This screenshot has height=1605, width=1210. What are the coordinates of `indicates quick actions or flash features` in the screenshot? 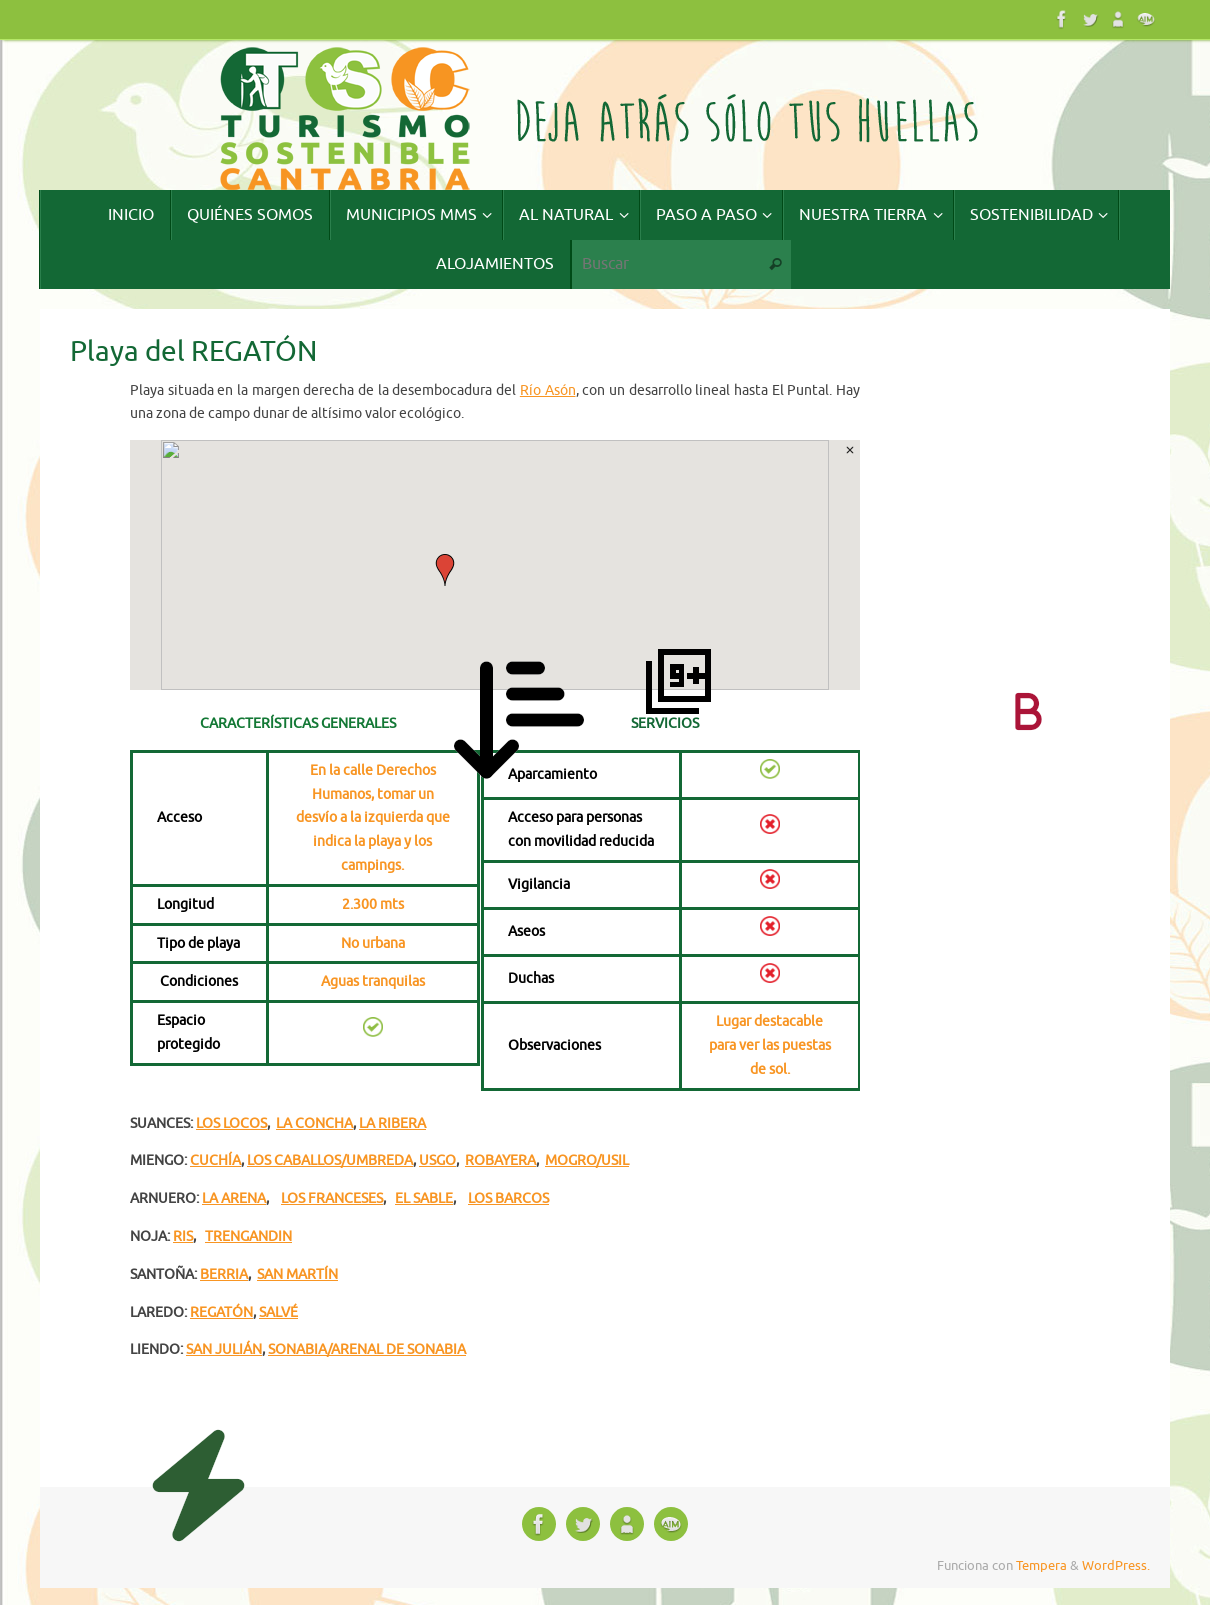 It's located at (198, 1485).